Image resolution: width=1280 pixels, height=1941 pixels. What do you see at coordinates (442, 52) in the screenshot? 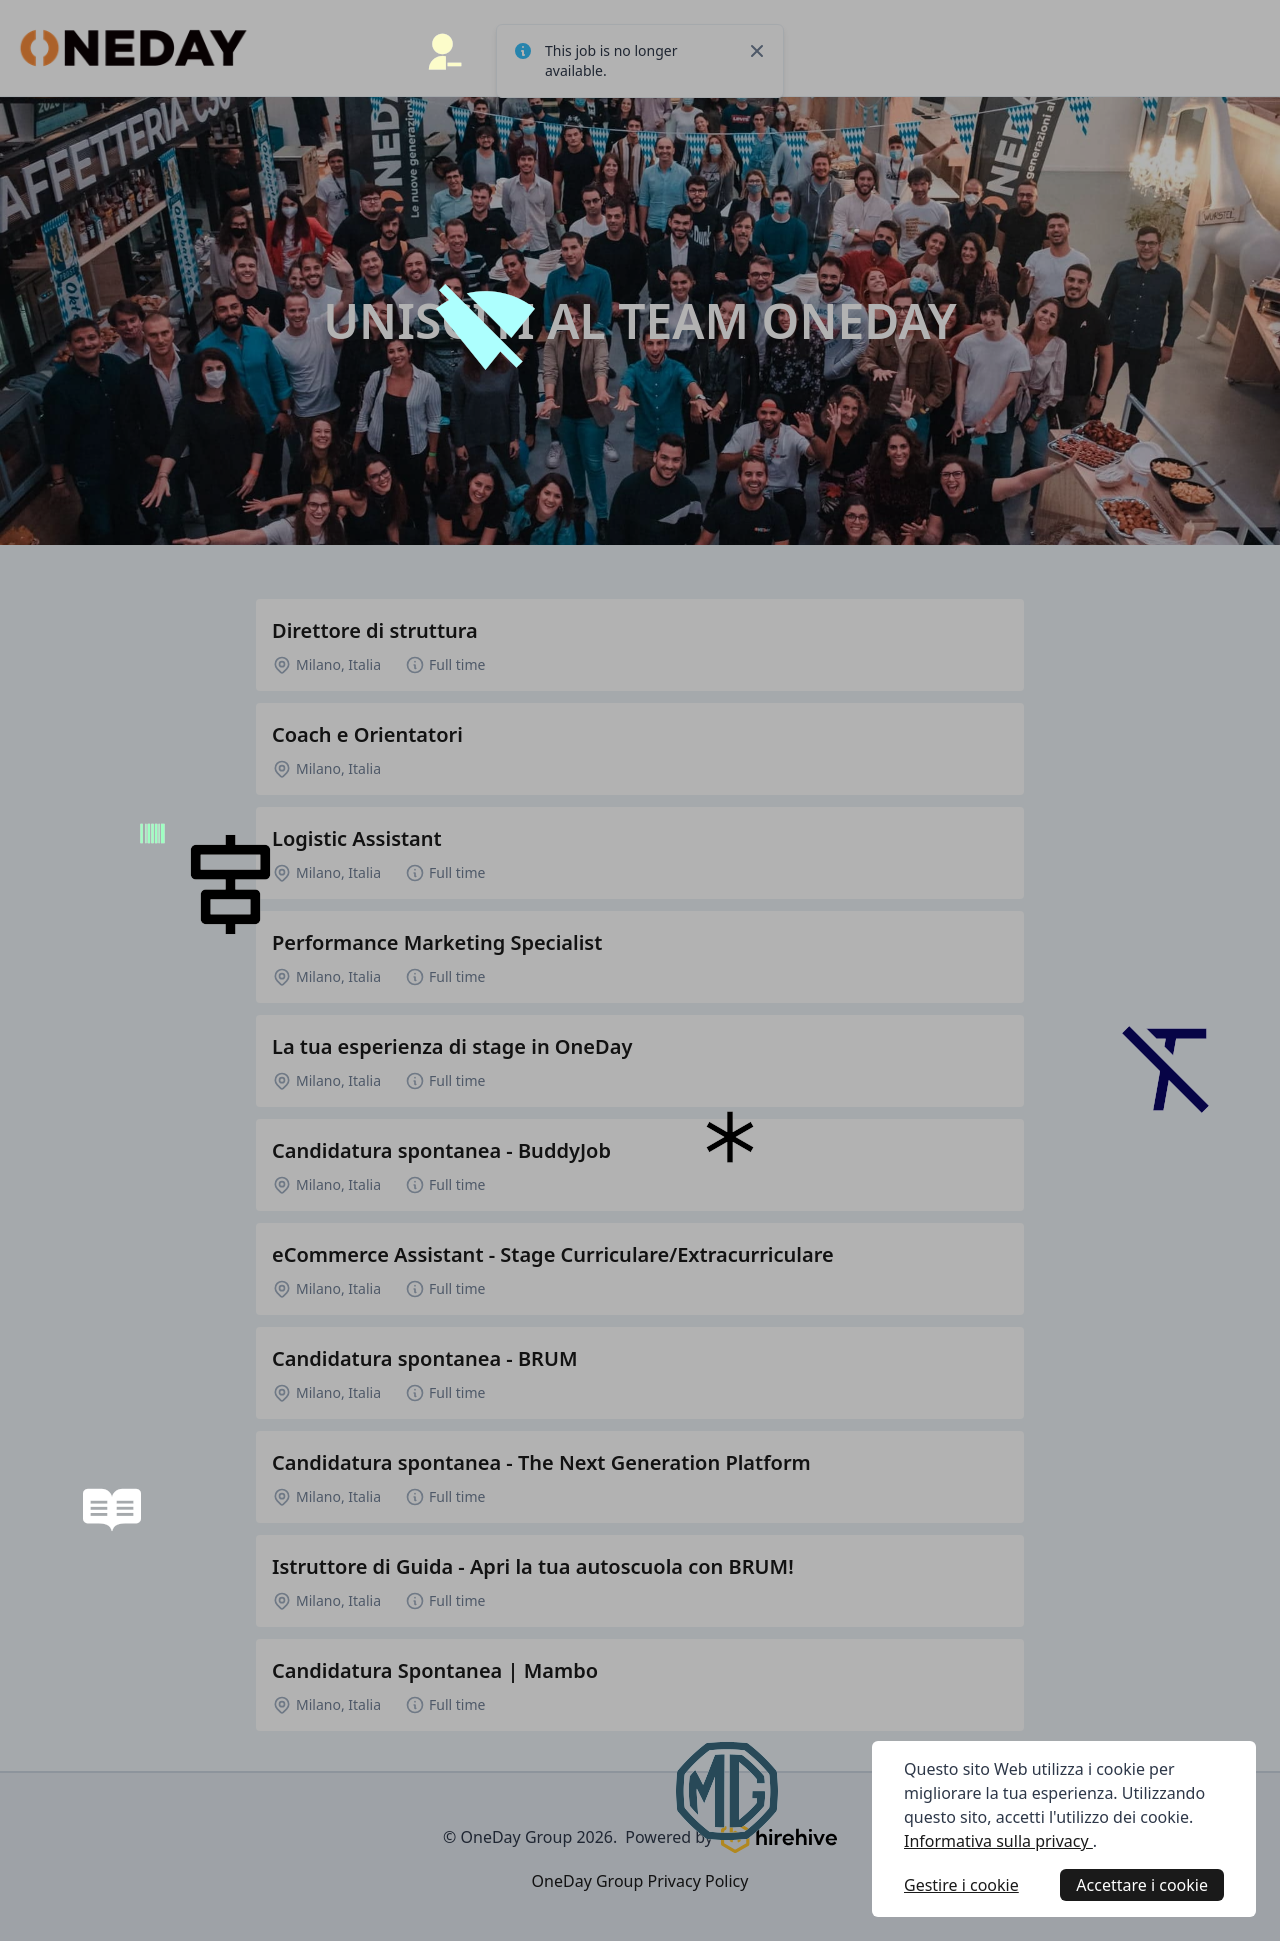
I see `remove a user or contact` at bounding box center [442, 52].